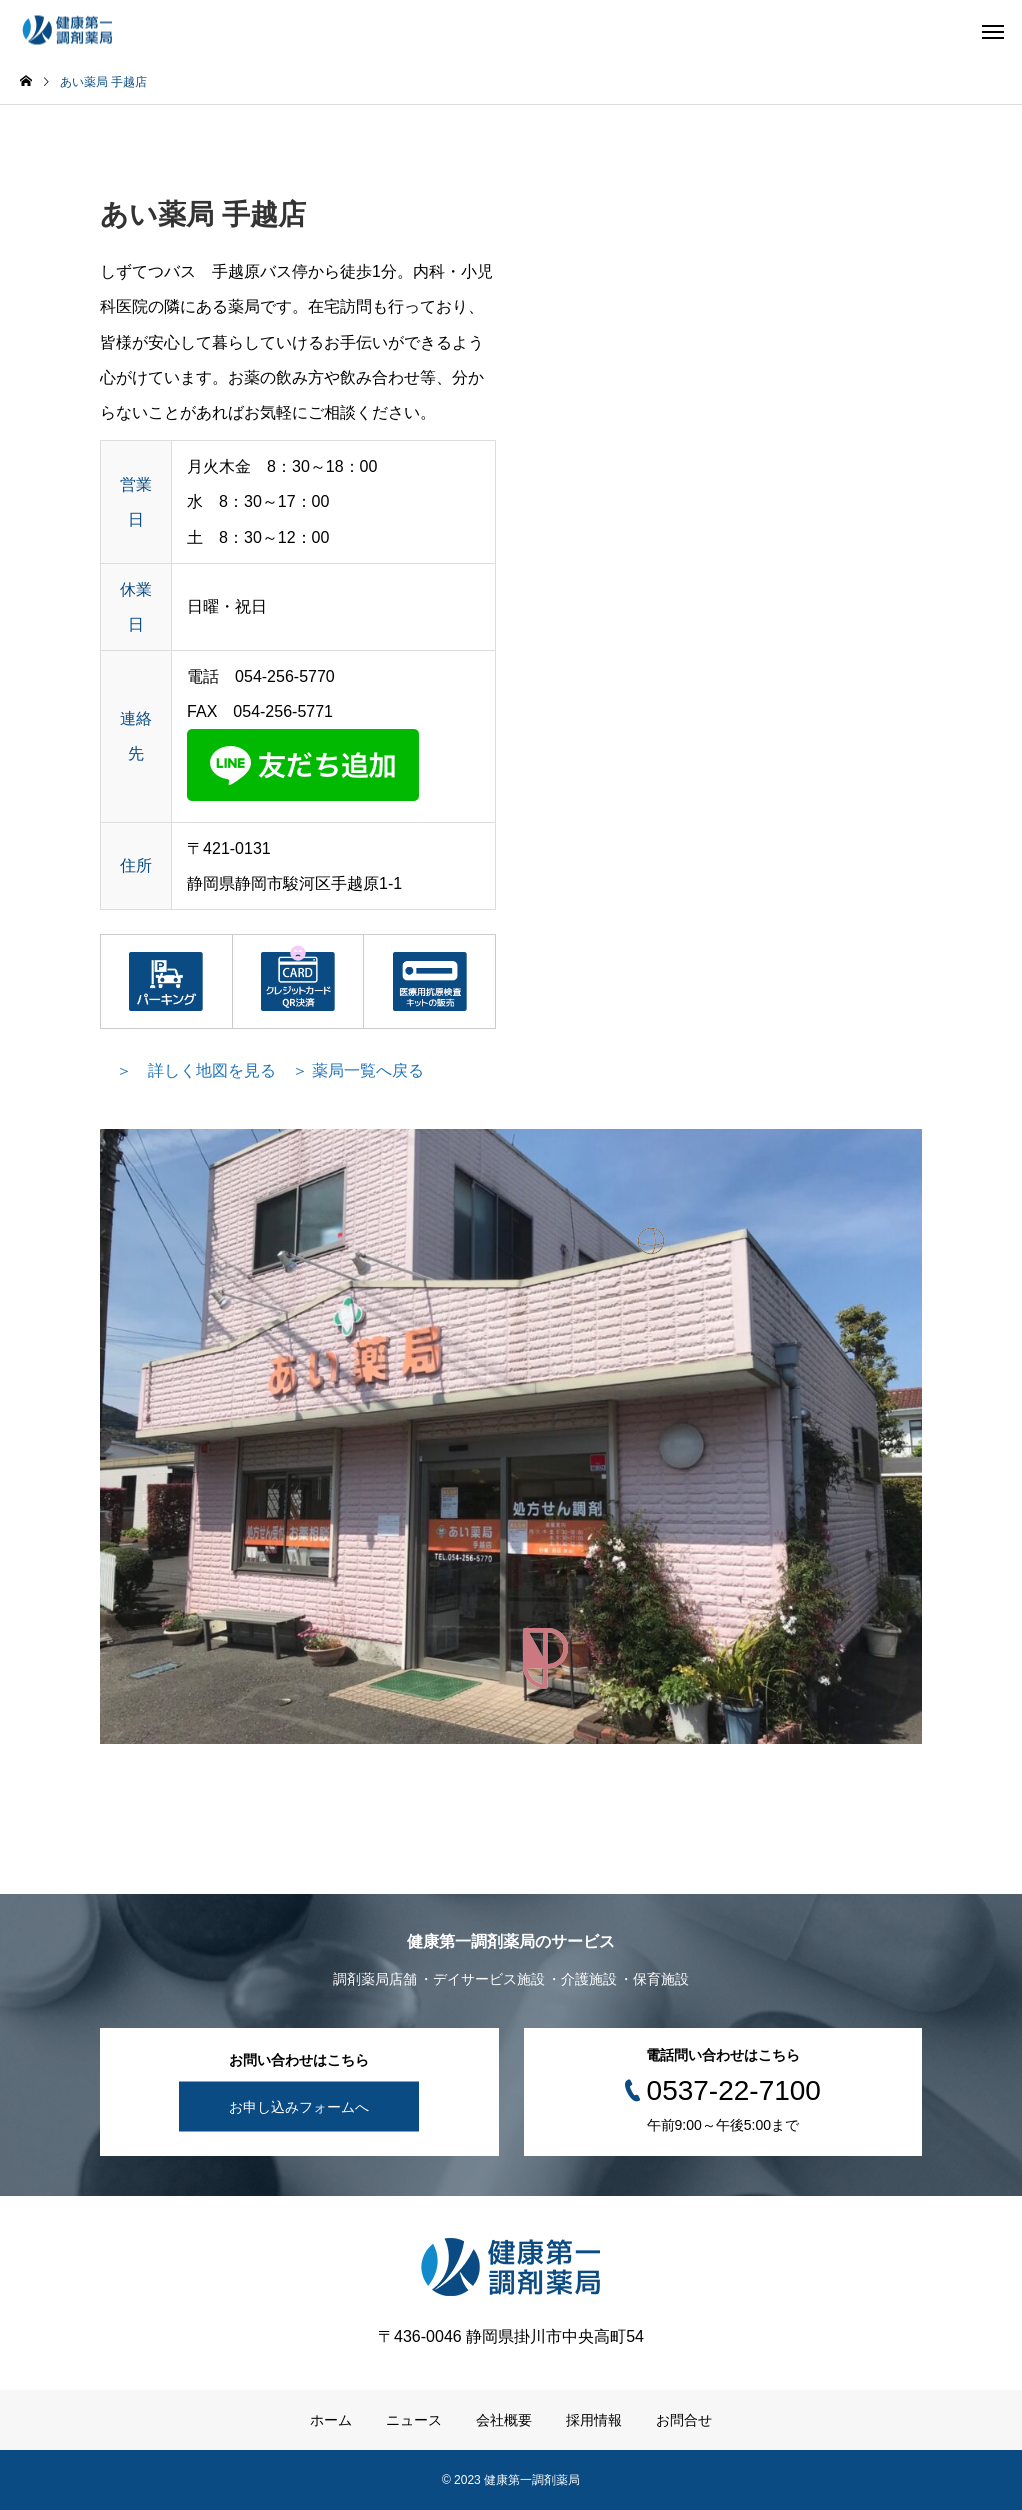 The image size is (1022, 2510). I want to click on phosphor icons logo, so click(541, 1655).